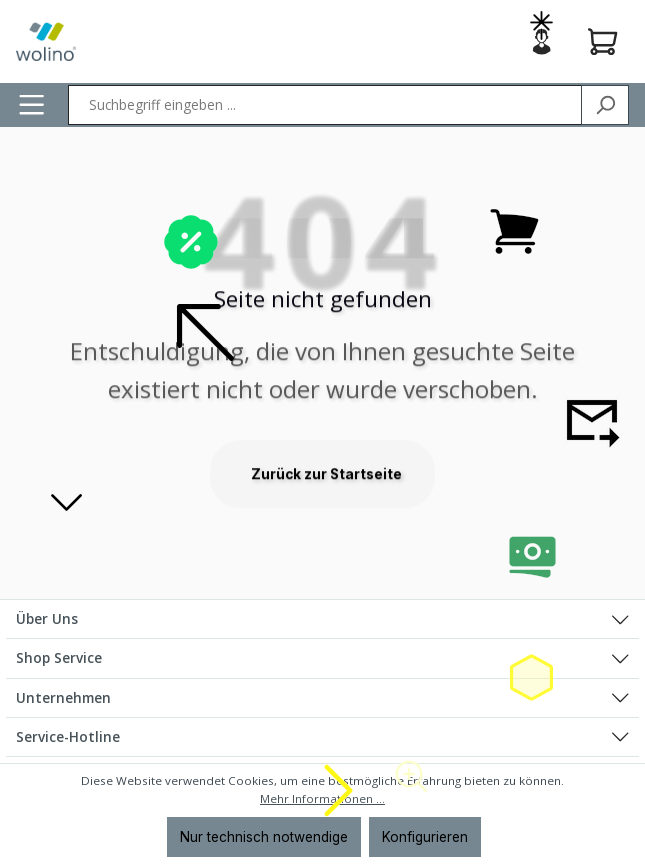 The height and width of the screenshot is (865, 645). I want to click on forward an email to another recipient, so click(592, 420).